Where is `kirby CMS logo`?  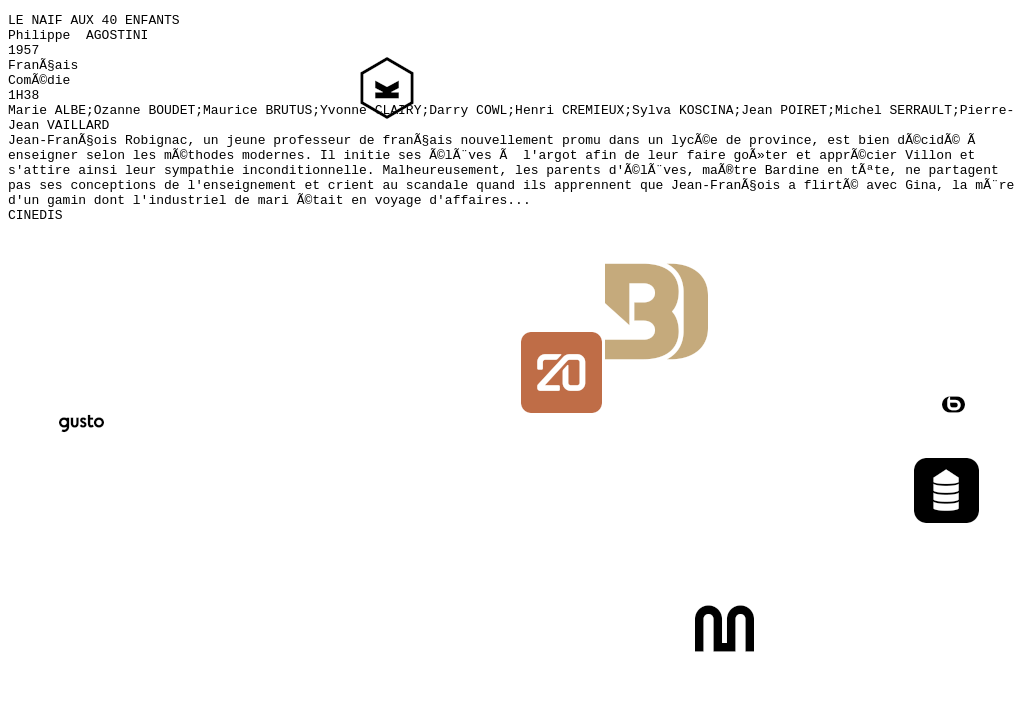
kirby CMS logo is located at coordinates (387, 88).